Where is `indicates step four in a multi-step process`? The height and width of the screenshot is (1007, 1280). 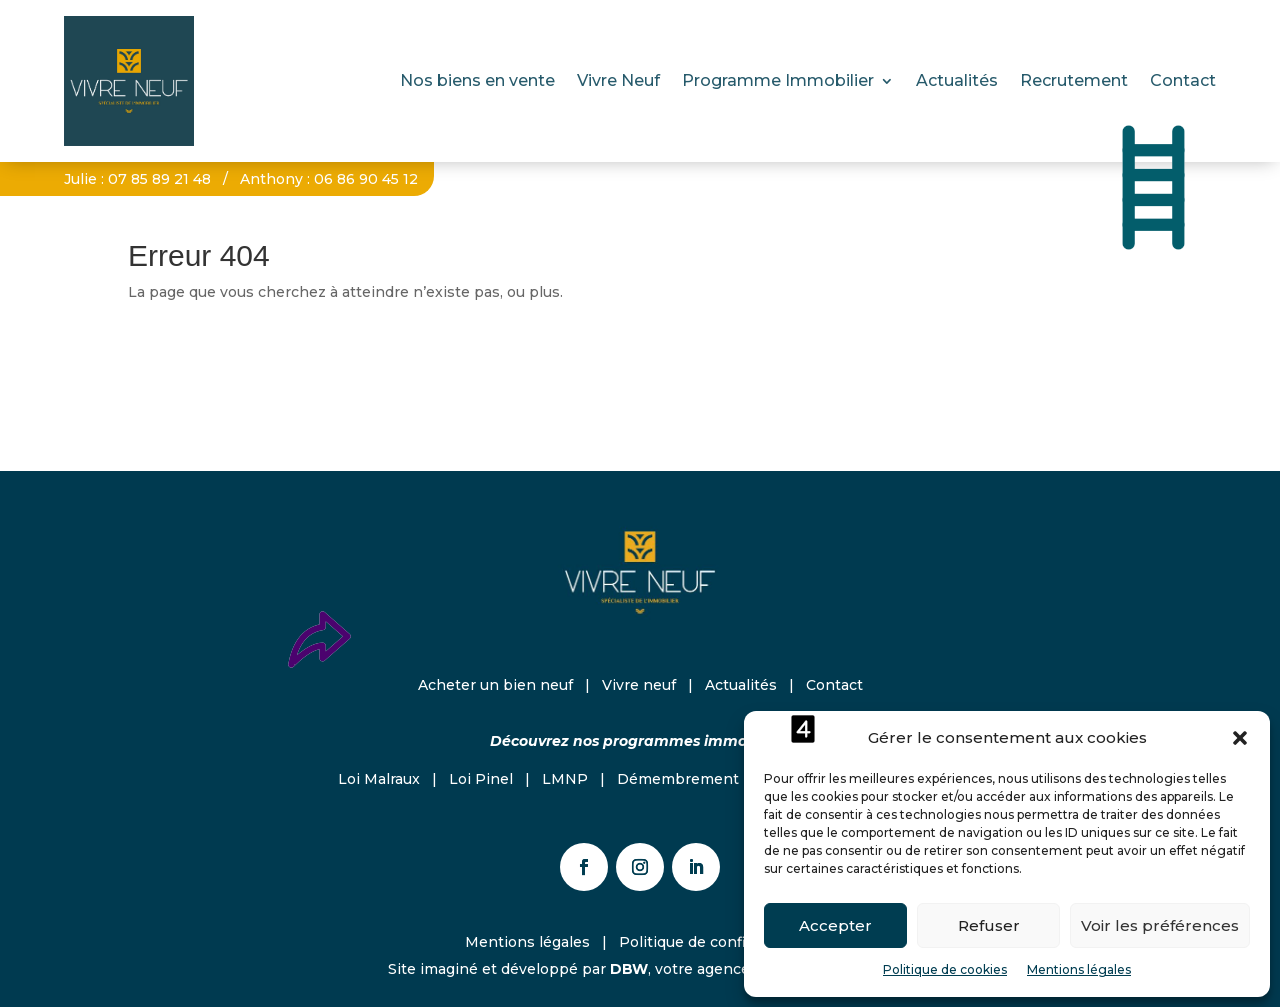
indicates step four in a multi-step process is located at coordinates (803, 729).